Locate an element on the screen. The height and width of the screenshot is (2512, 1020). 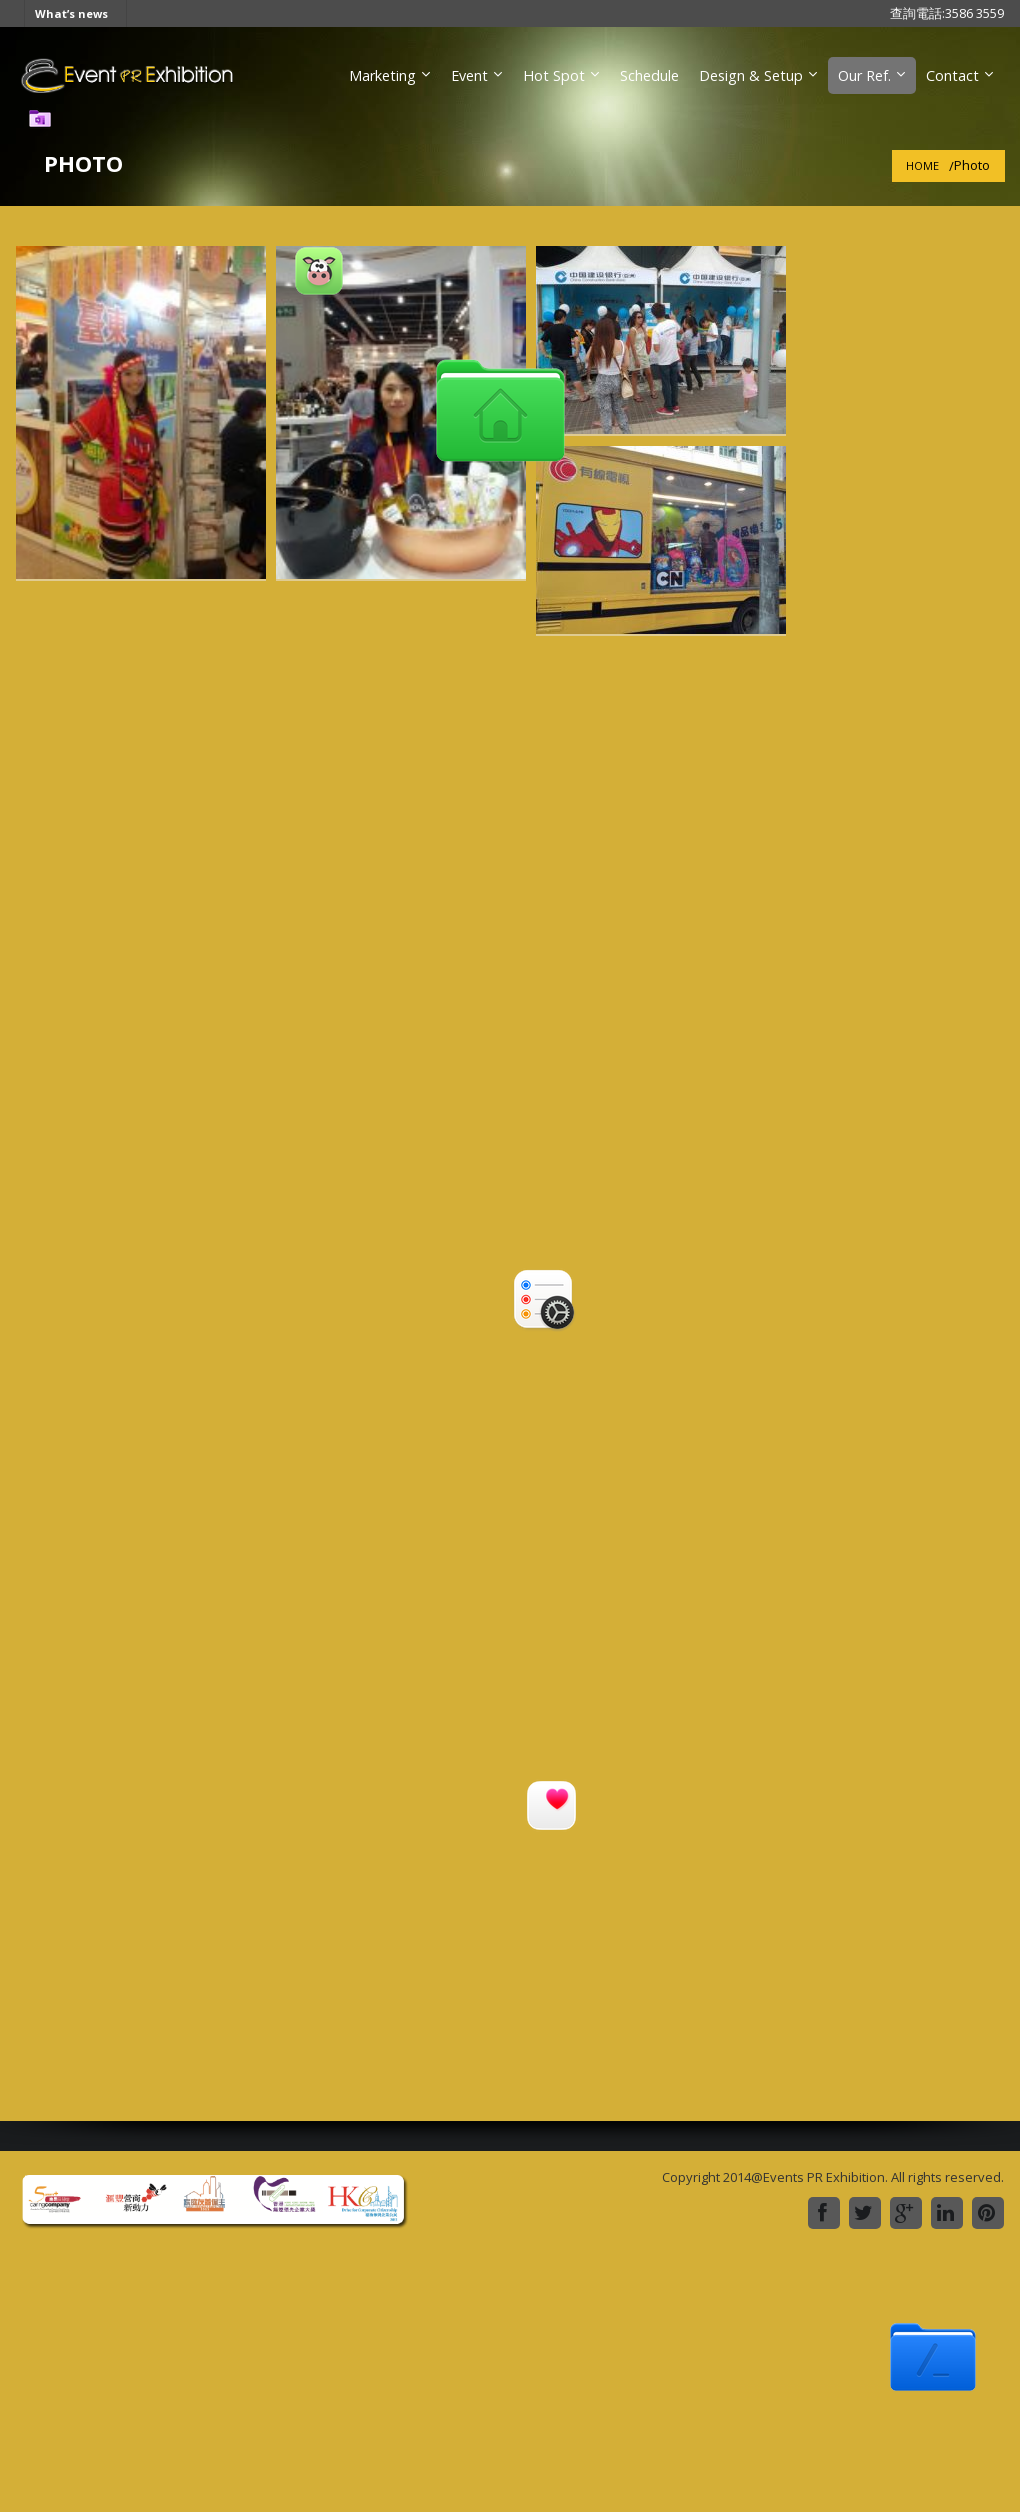
open your home folder is located at coordinates (500, 410).